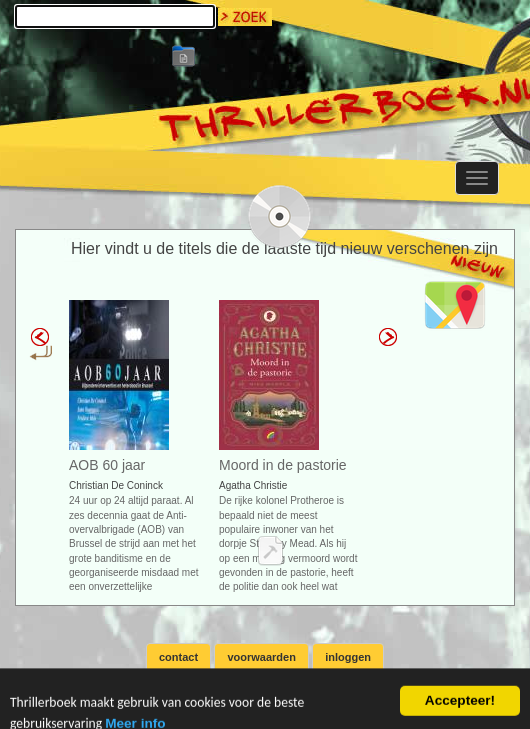 This screenshot has height=729, width=530. I want to click on open the maps application, so click(455, 305).